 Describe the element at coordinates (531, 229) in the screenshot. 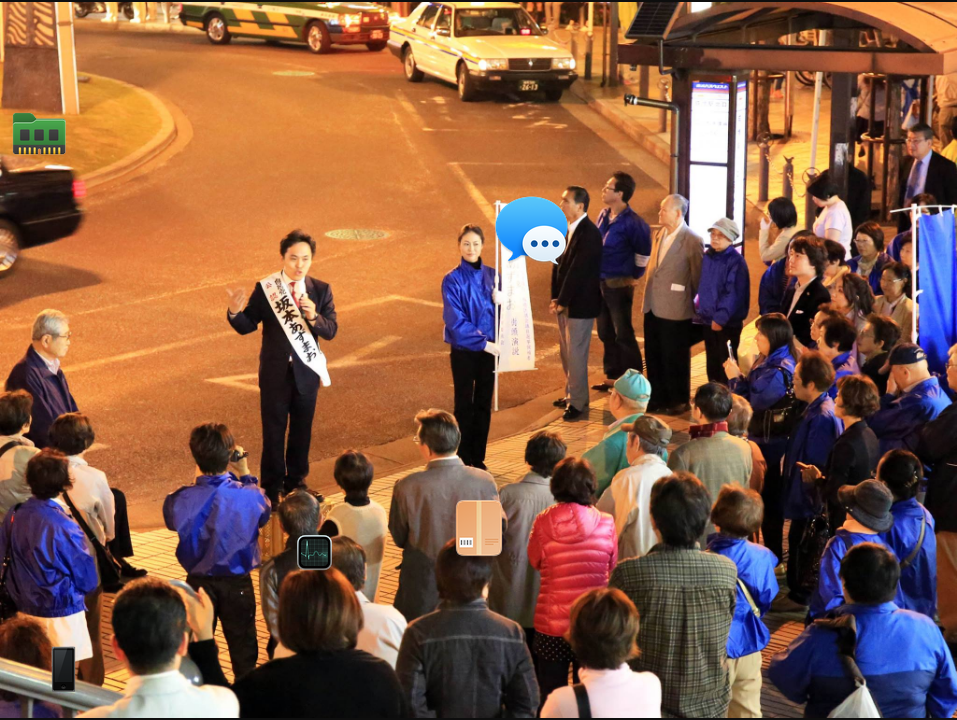

I see `open messages or chat application` at that location.